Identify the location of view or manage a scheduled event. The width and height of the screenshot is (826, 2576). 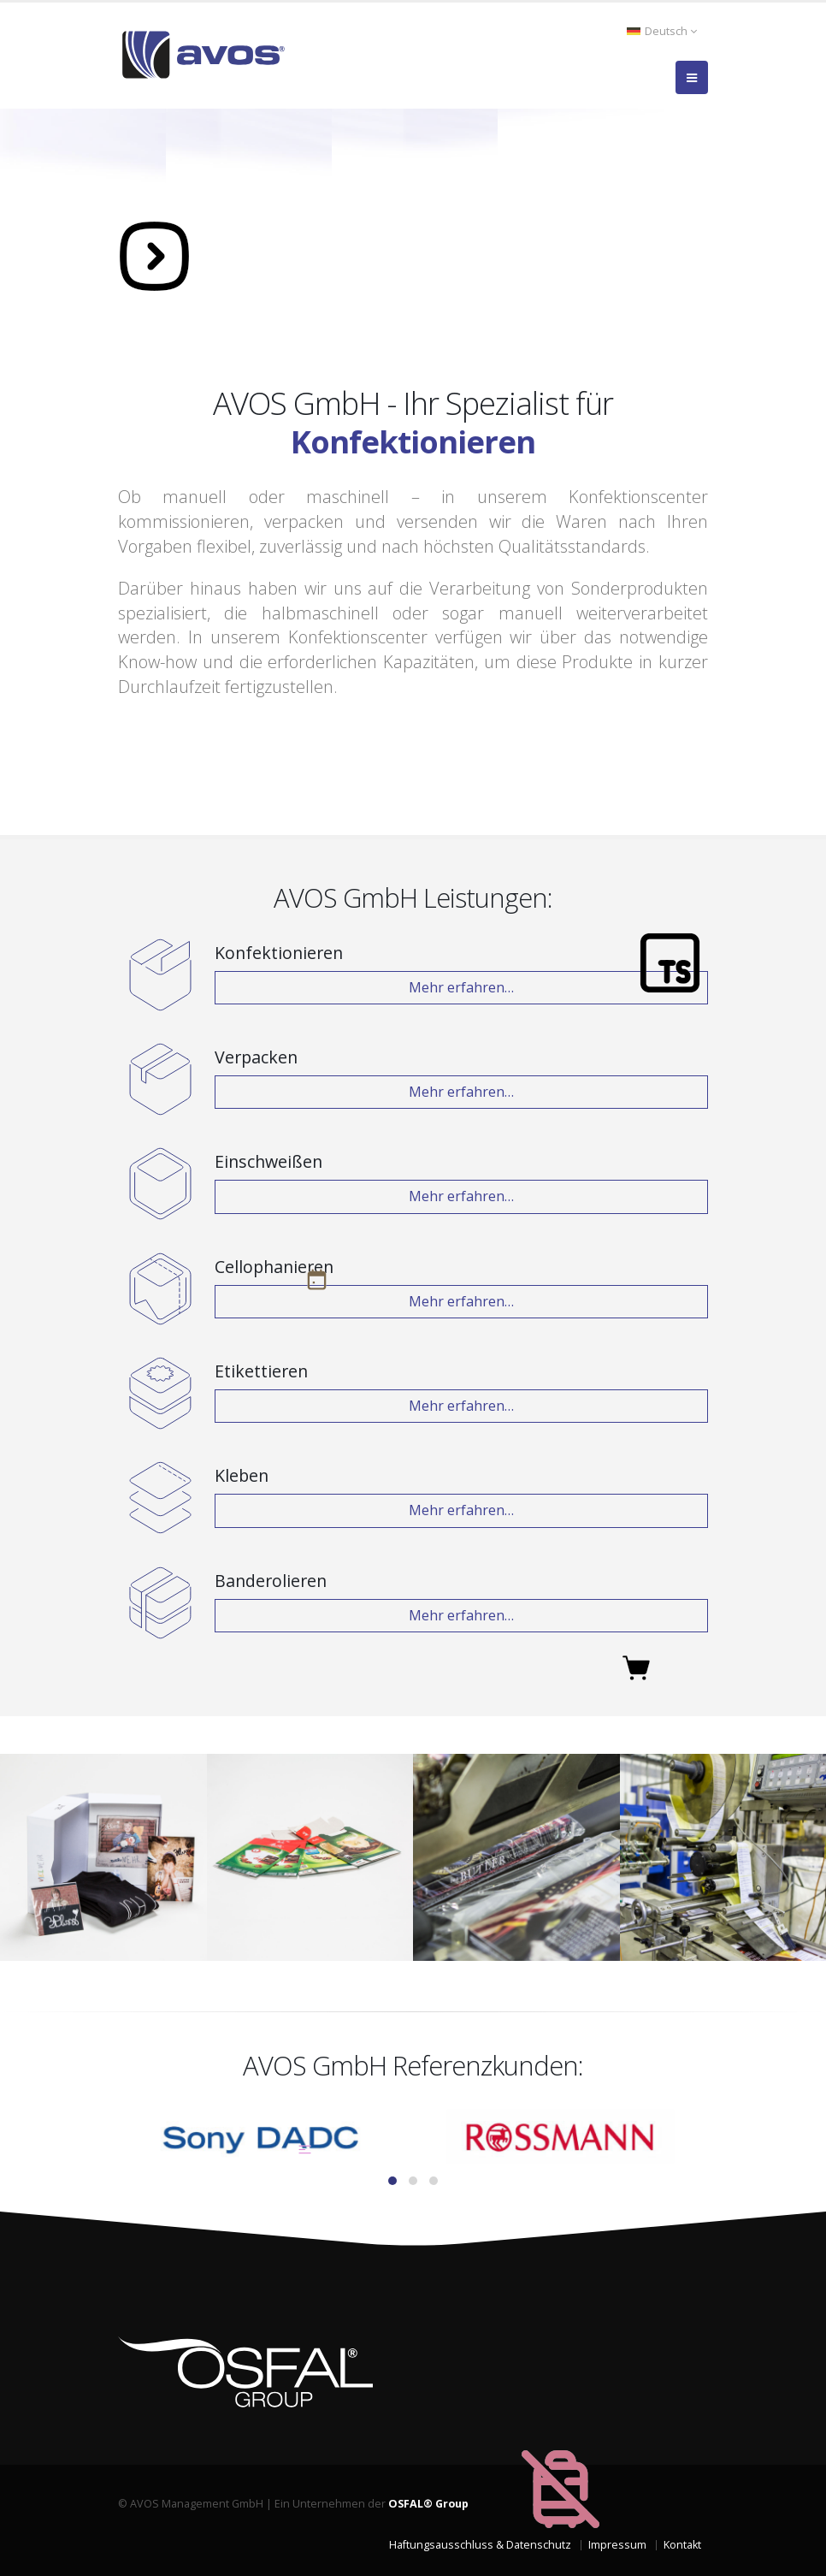
(316, 1279).